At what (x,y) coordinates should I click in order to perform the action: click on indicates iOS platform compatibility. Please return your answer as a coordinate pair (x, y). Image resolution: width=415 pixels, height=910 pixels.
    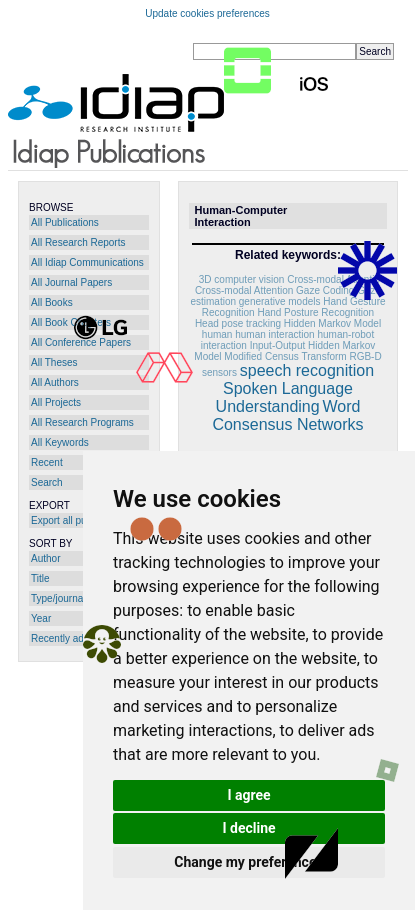
    Looking at the image, I should click on (314, 84).